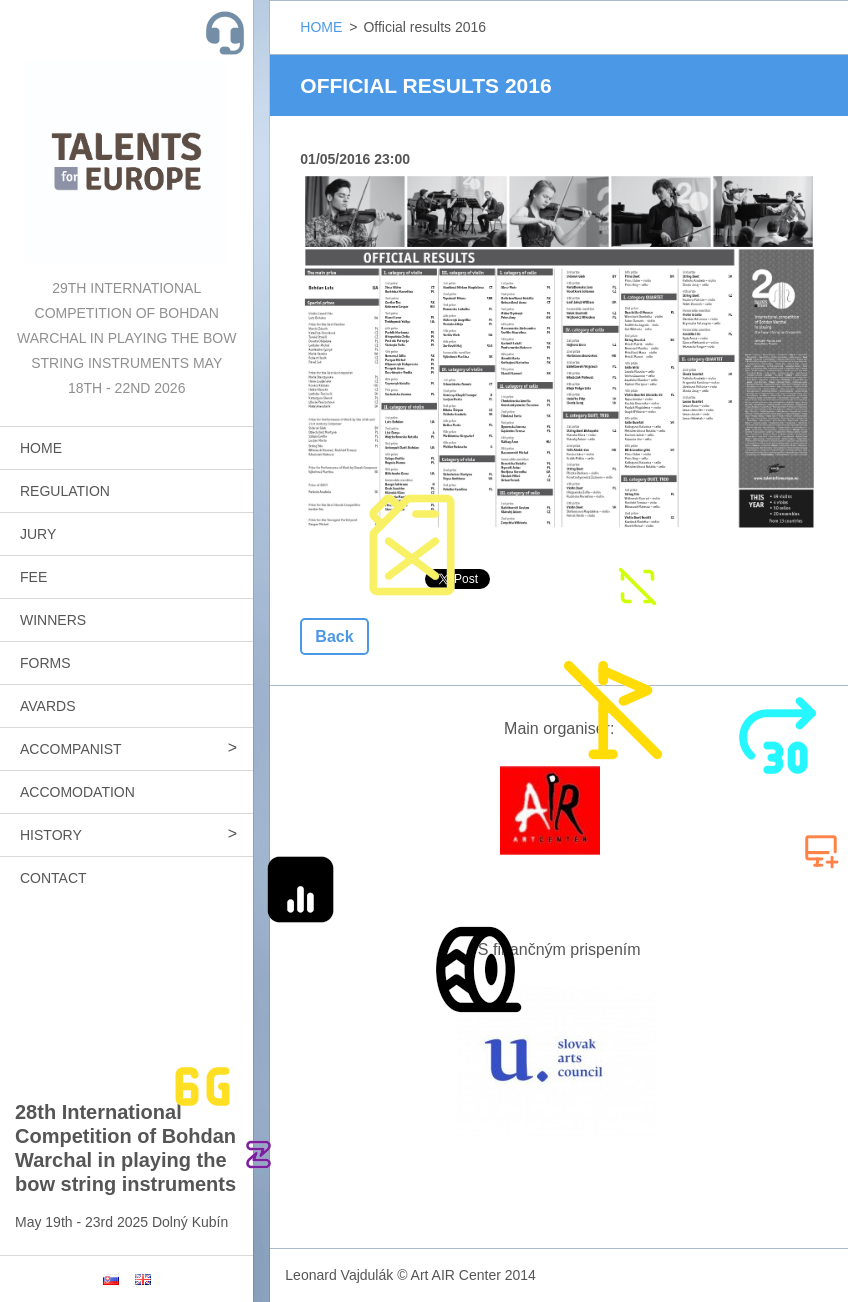 The image size is (848, 1302). Describe the element at coordinates (202, 1086) in the screenshot. I see `indicates 6G network connectivity status` at that location.